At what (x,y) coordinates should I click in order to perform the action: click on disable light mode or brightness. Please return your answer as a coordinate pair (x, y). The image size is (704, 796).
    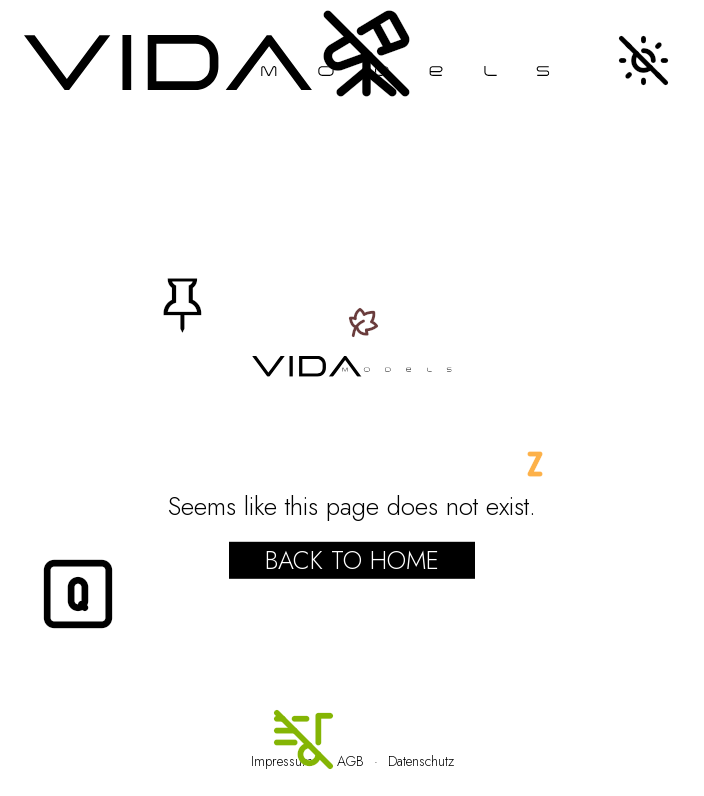
    Looking at the image, I should click on (643, 60).